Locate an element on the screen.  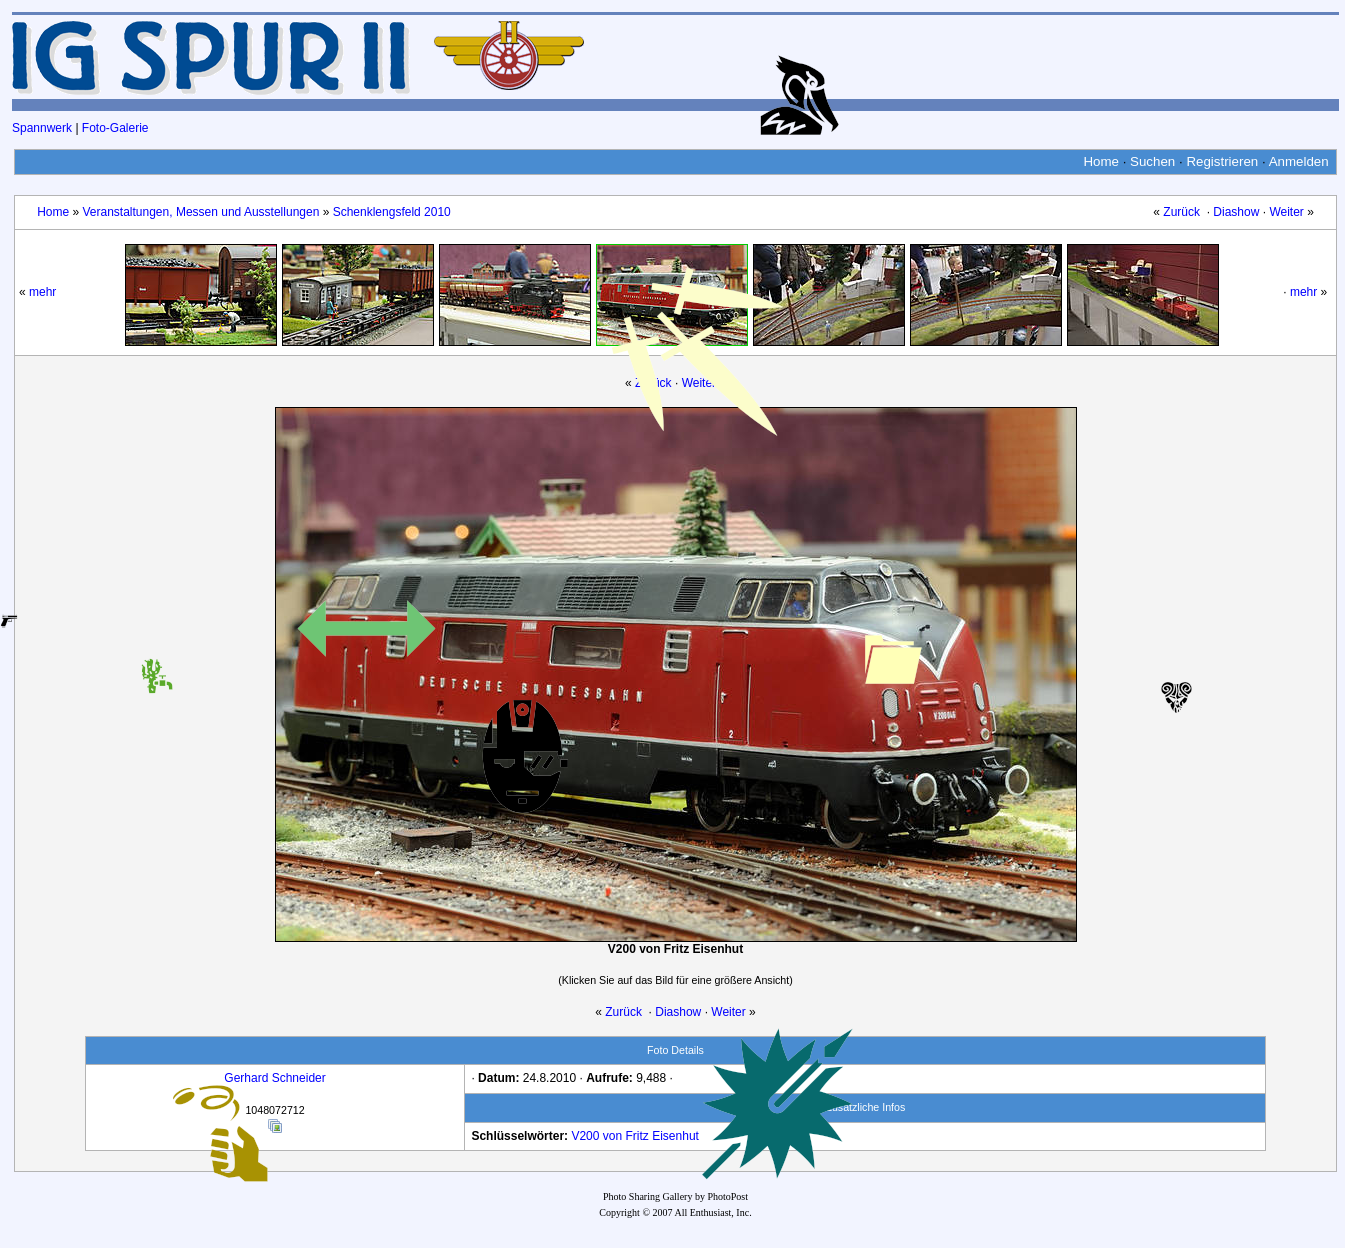
assassin or rogue character class icon is located at coordinates (695, 355).